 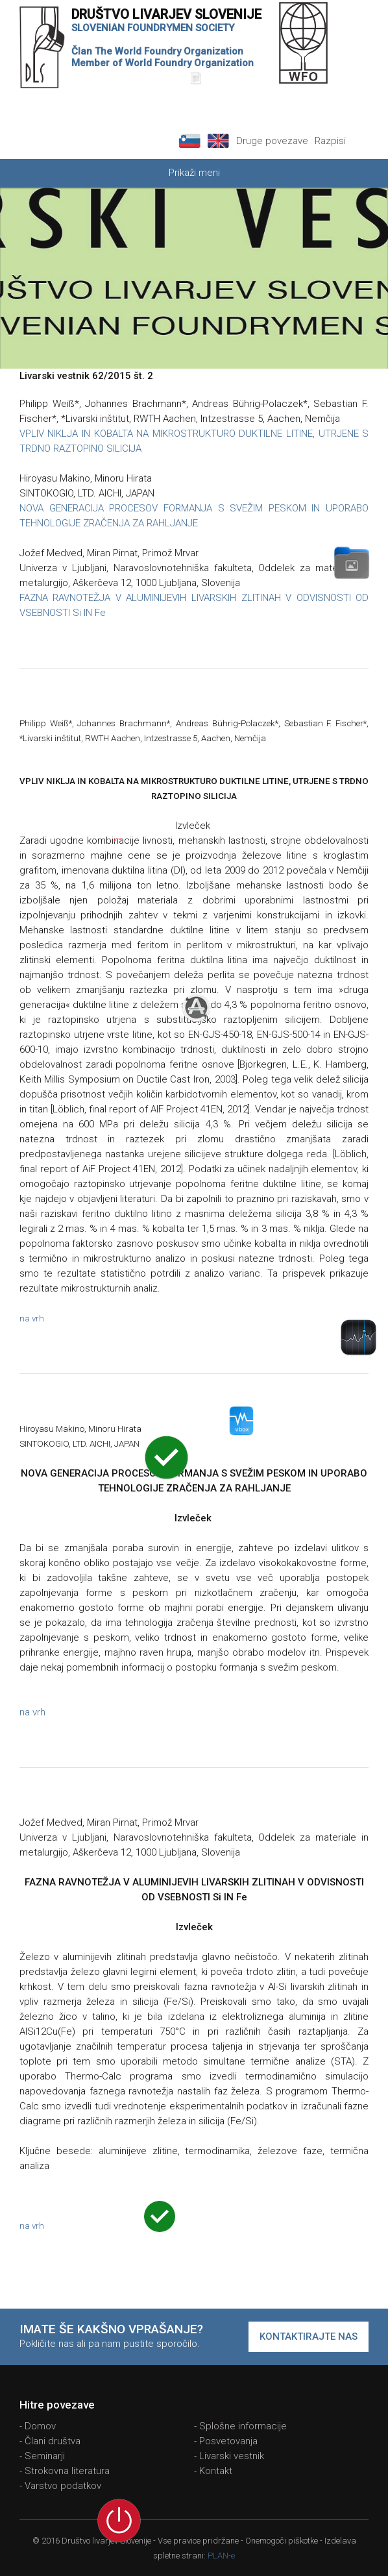 What do you see at coordinates (196, 1007) in the screenshot?
I see `open the software updater application` at bounding box center [196, 1007].